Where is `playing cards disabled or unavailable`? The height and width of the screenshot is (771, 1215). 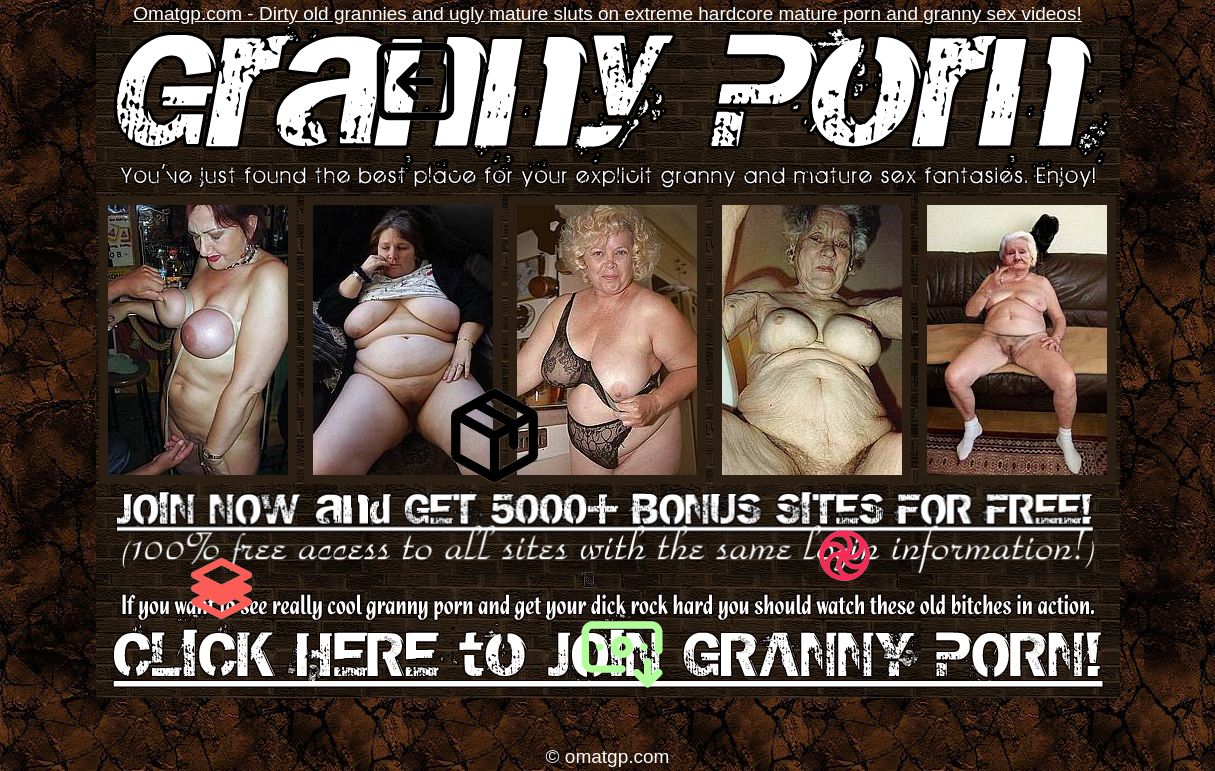
playing cards disabled or unavailable is located at coordinates (589, 580).